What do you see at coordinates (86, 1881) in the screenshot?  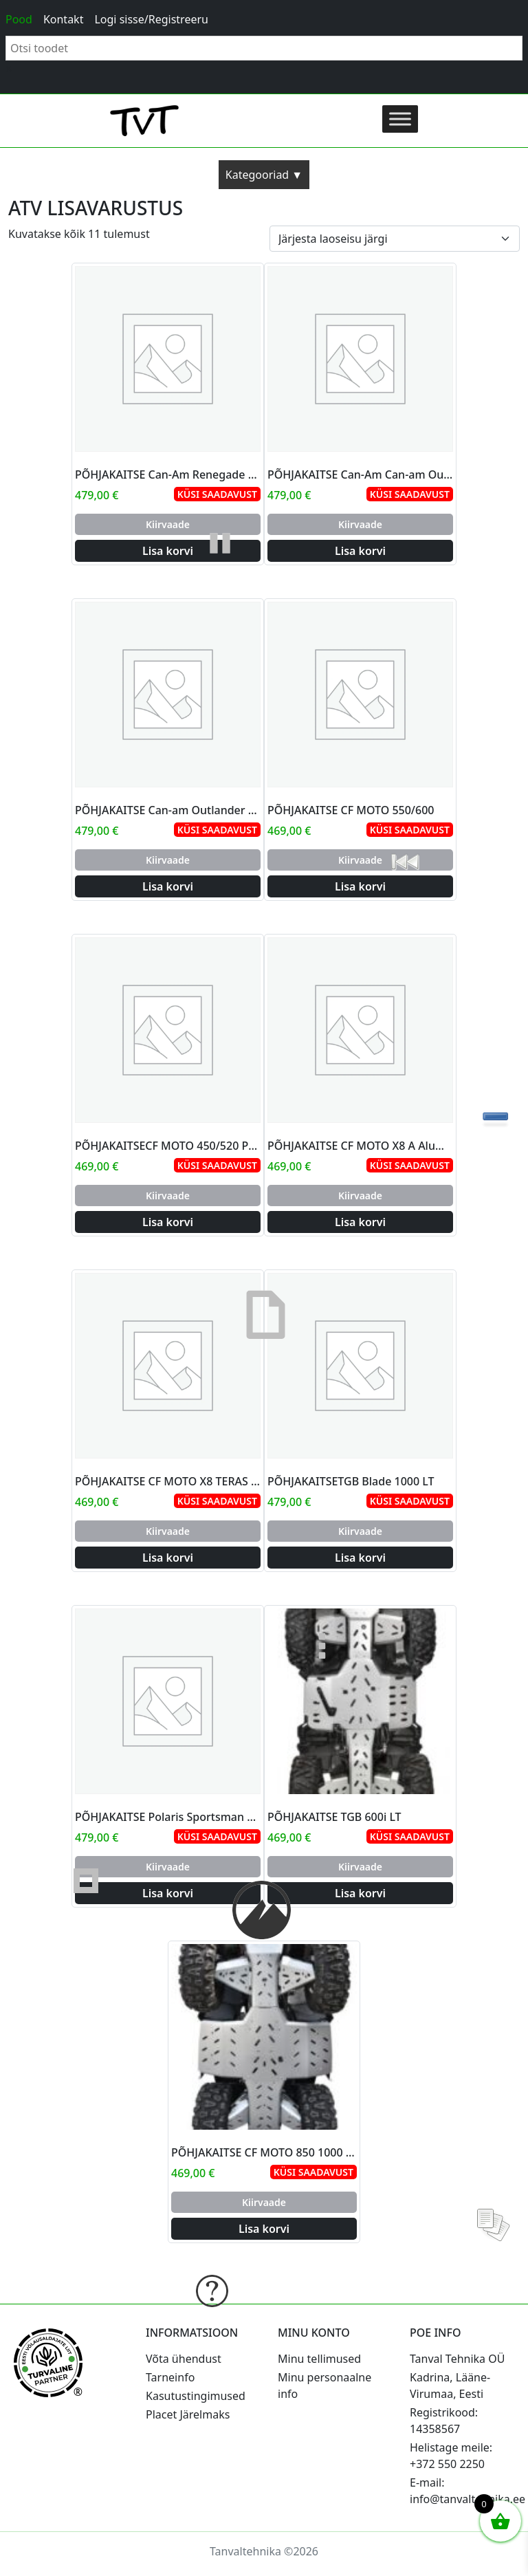 I see `maximize the current window to full screen` at bounding box center [86, 1881].